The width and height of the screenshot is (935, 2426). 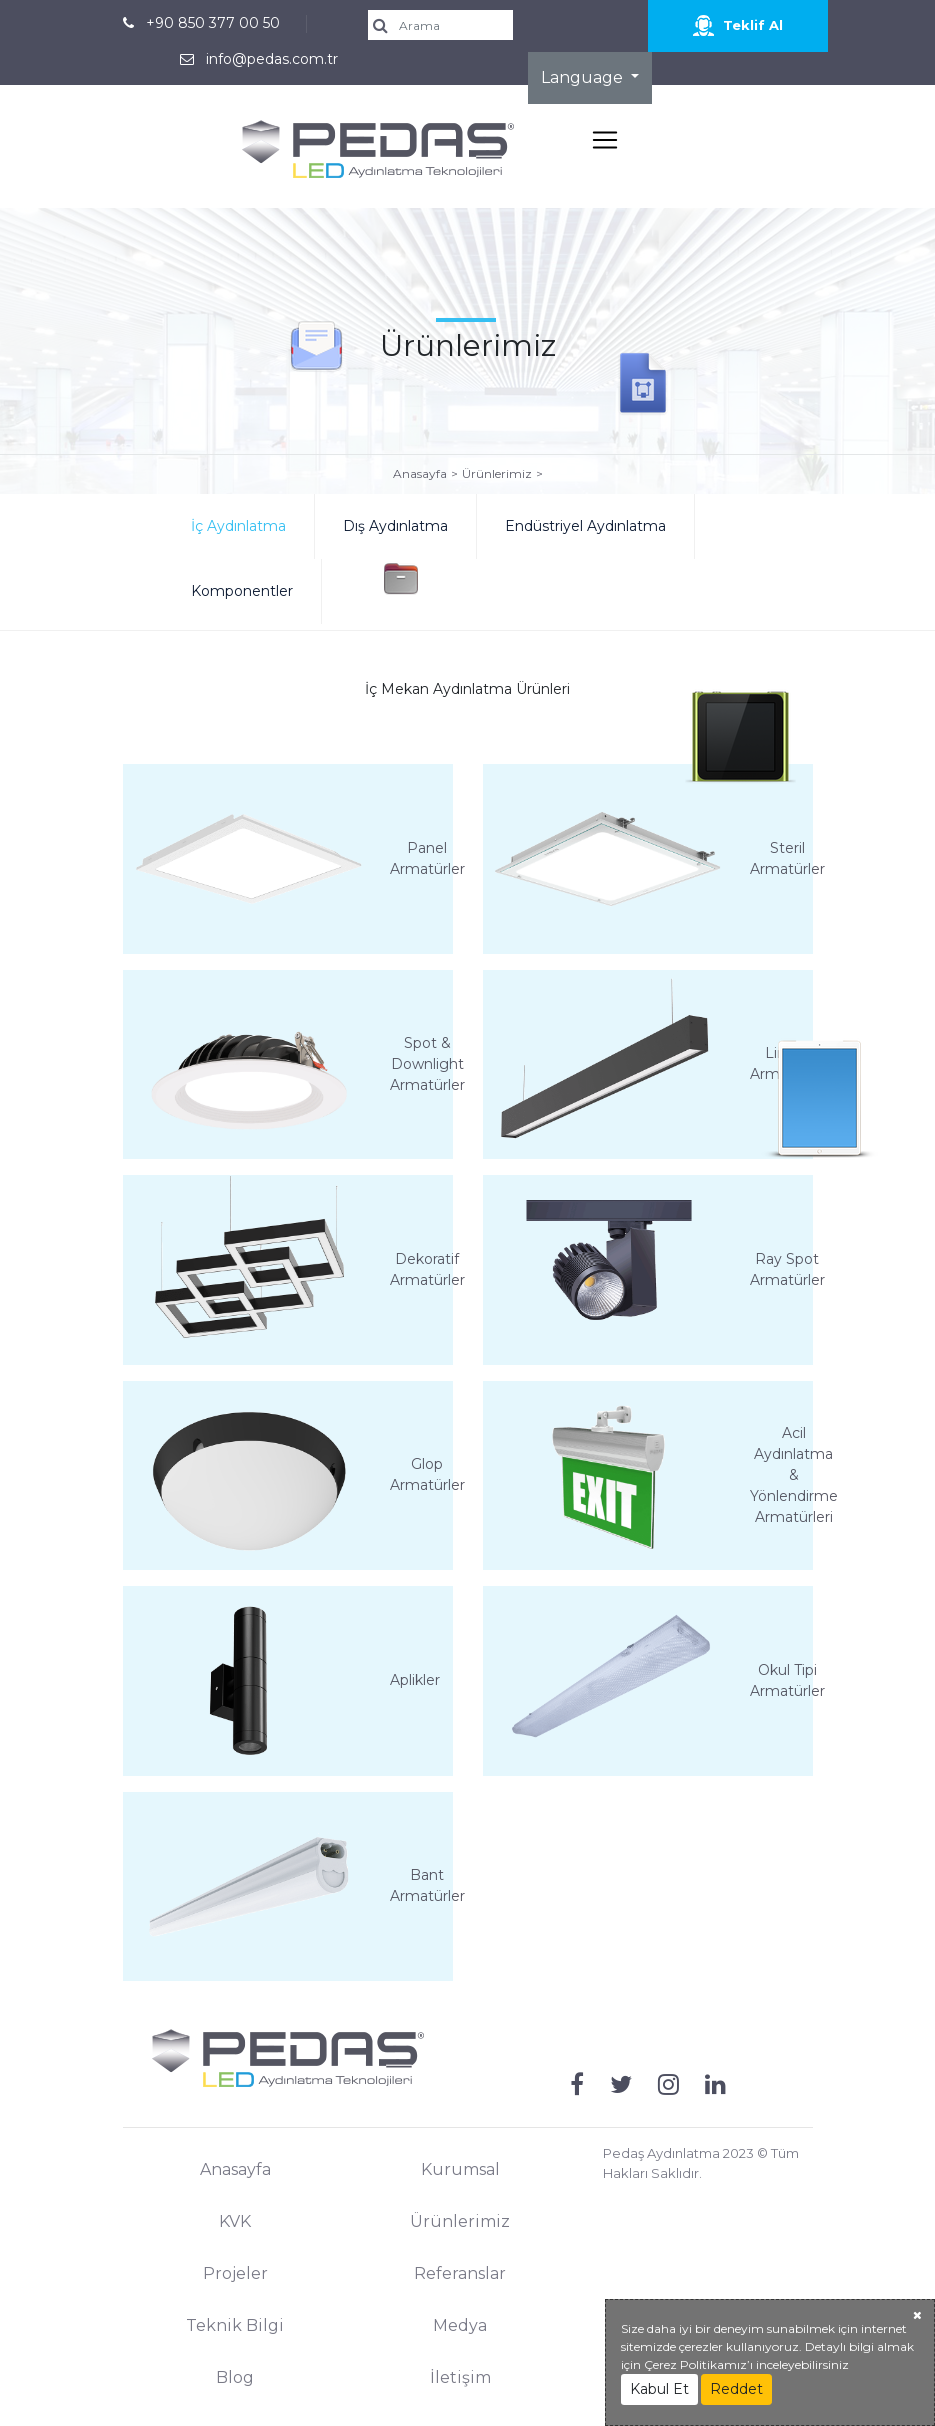 I want to click on iPad Pro with cellular connectivity, so click(x=819, y=1098).